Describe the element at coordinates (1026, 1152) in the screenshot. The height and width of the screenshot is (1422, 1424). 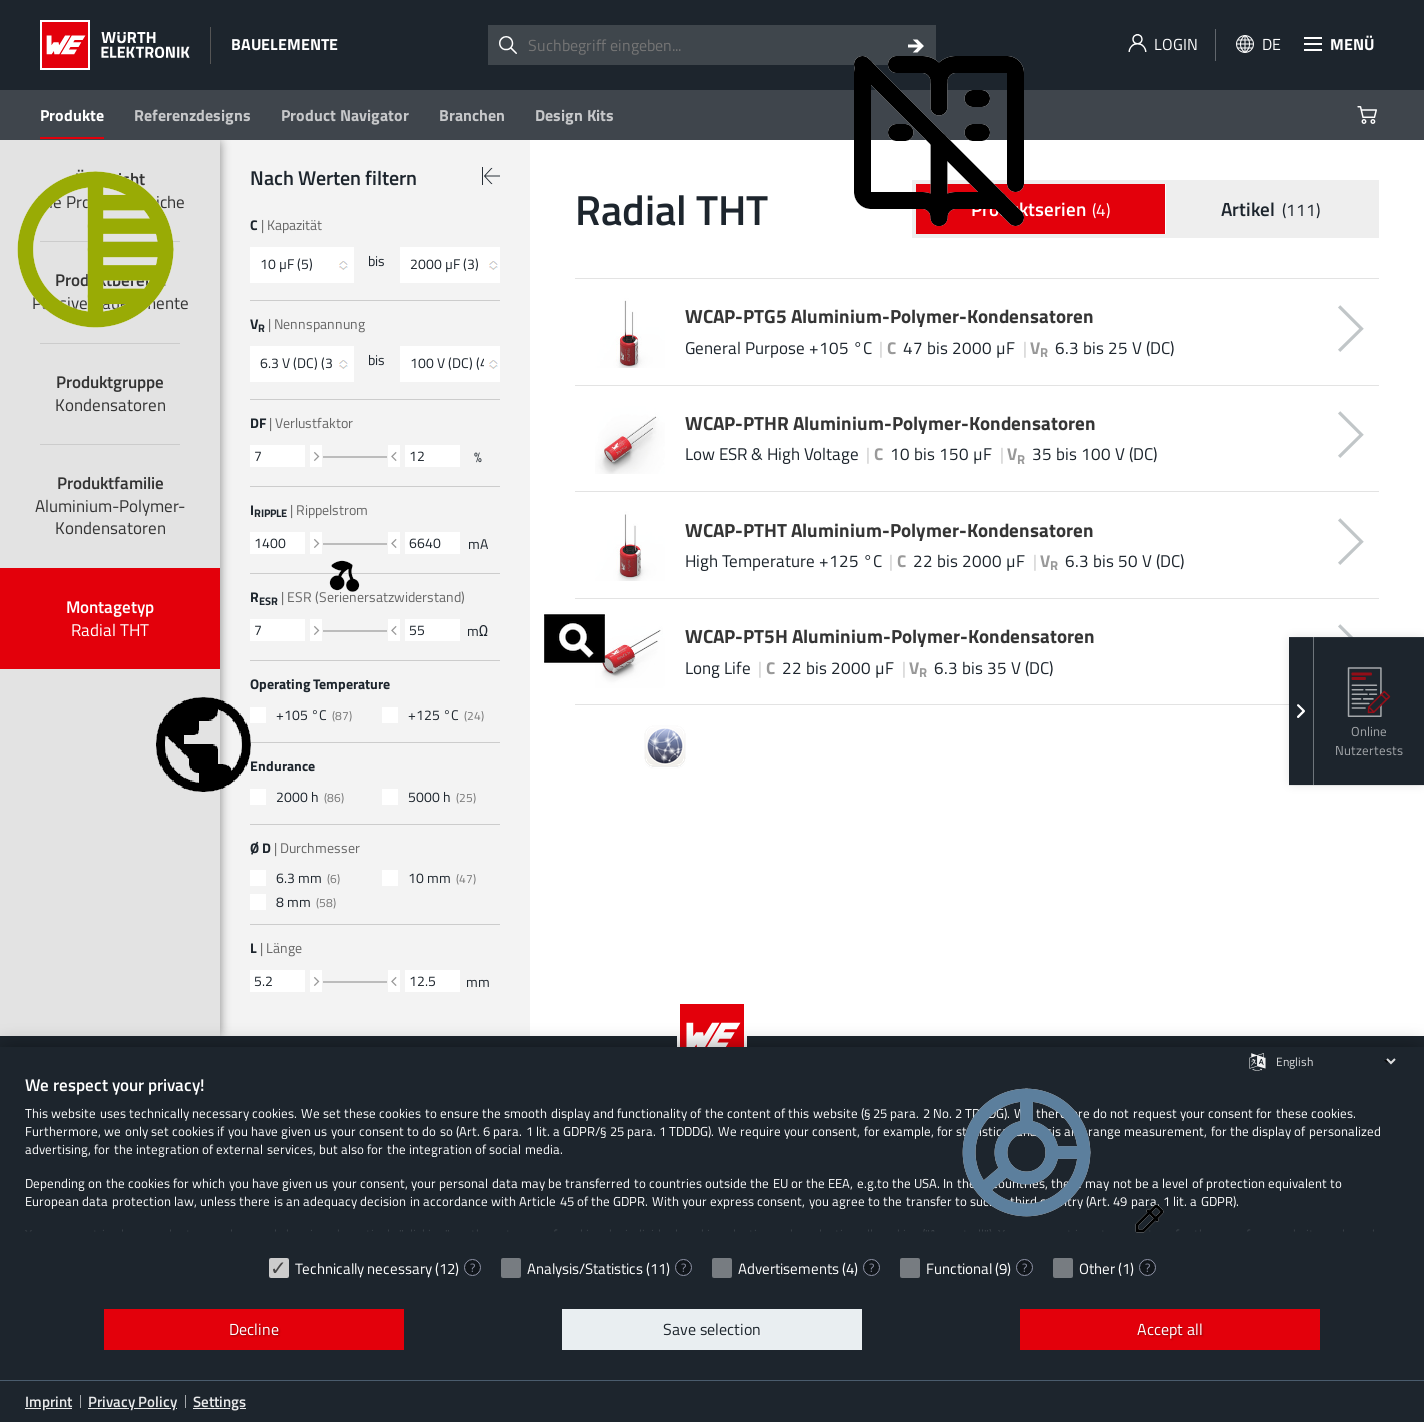
I see `view analytics or statistics breakdown` at that location.